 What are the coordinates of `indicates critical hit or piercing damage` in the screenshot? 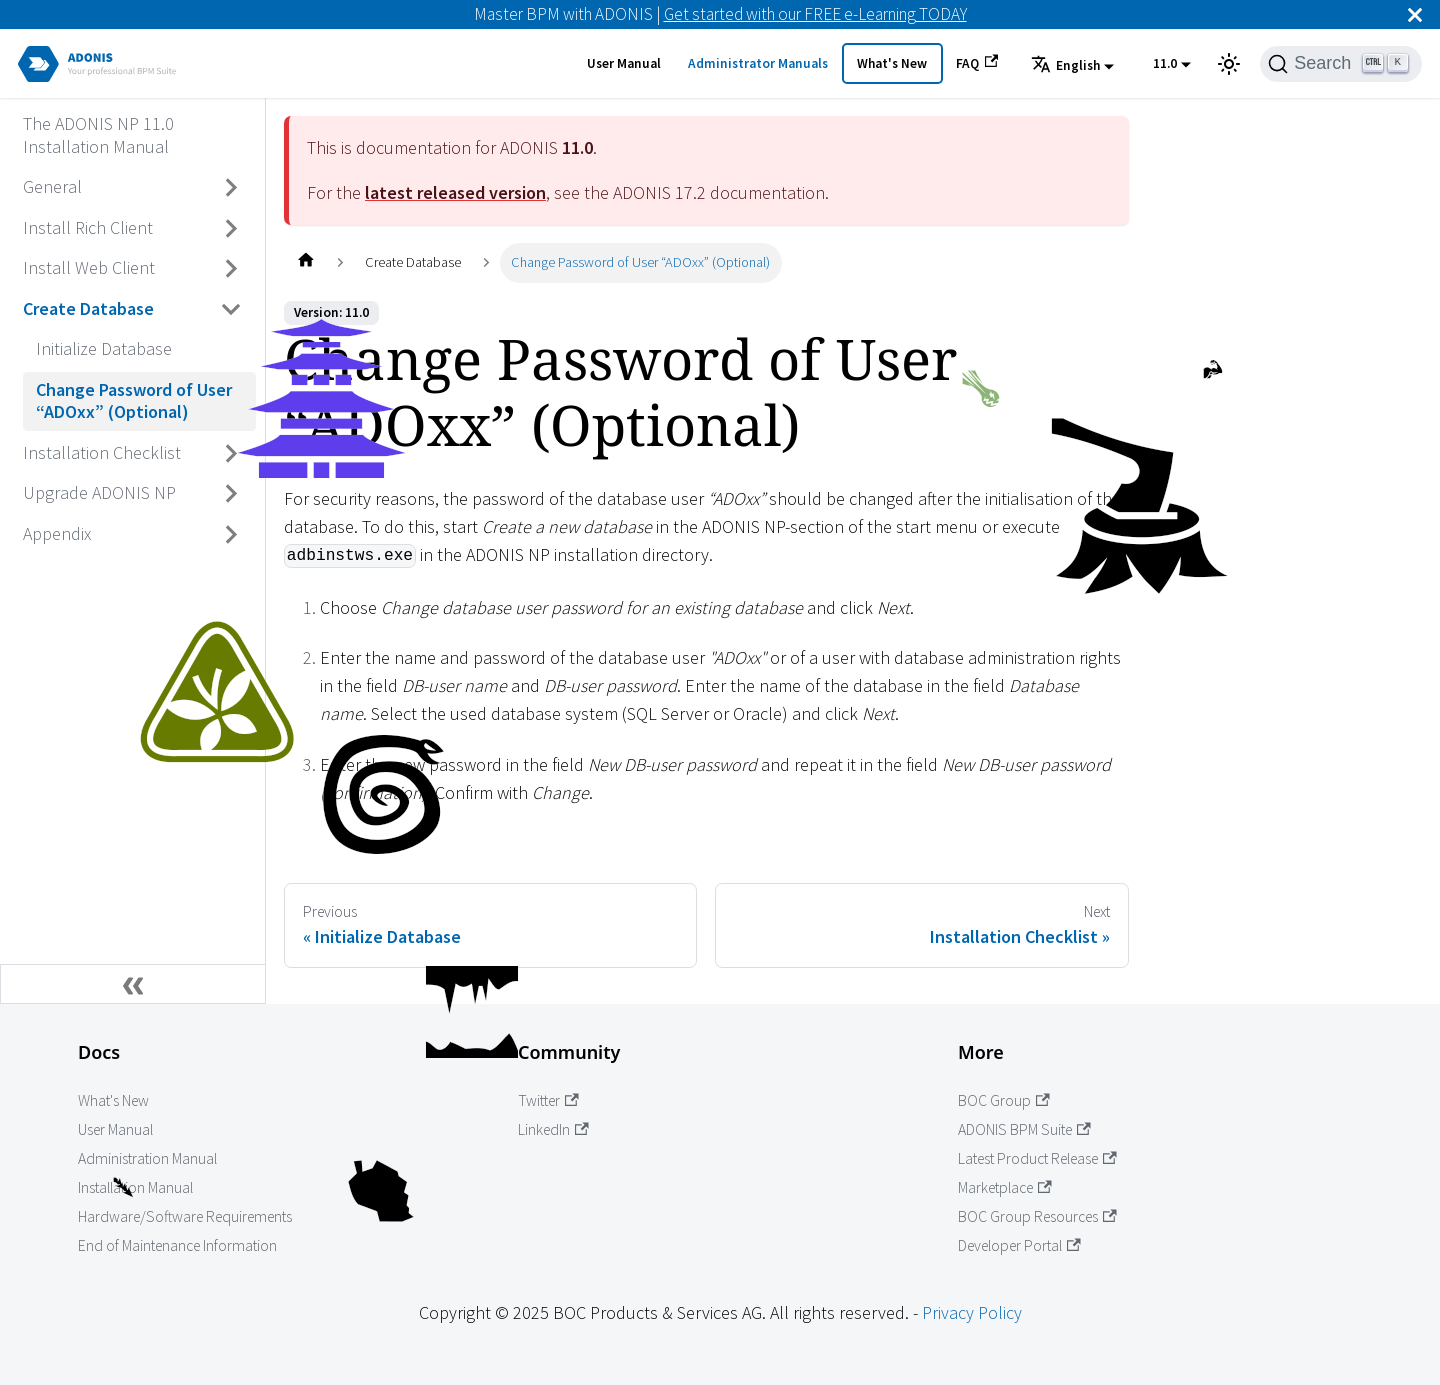 It's located at (123, 1187).